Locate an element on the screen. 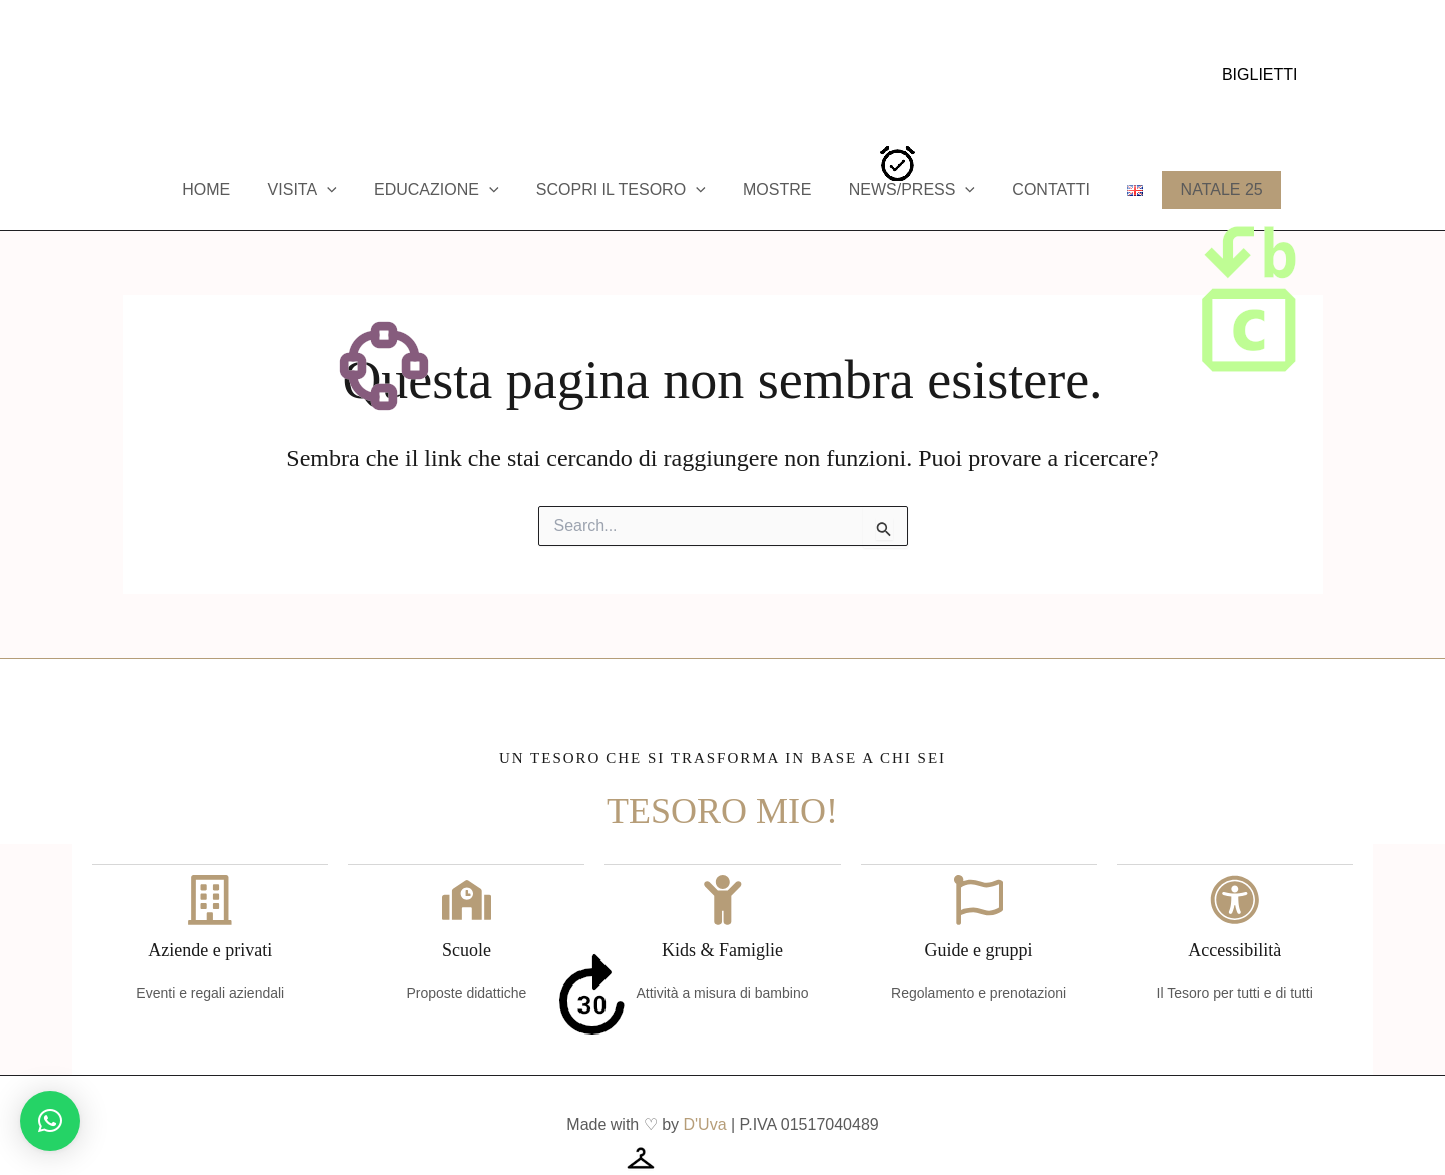 This screenshot has width=1445, height=1175. replace selected text or content is located at coordinates (1254, 299).